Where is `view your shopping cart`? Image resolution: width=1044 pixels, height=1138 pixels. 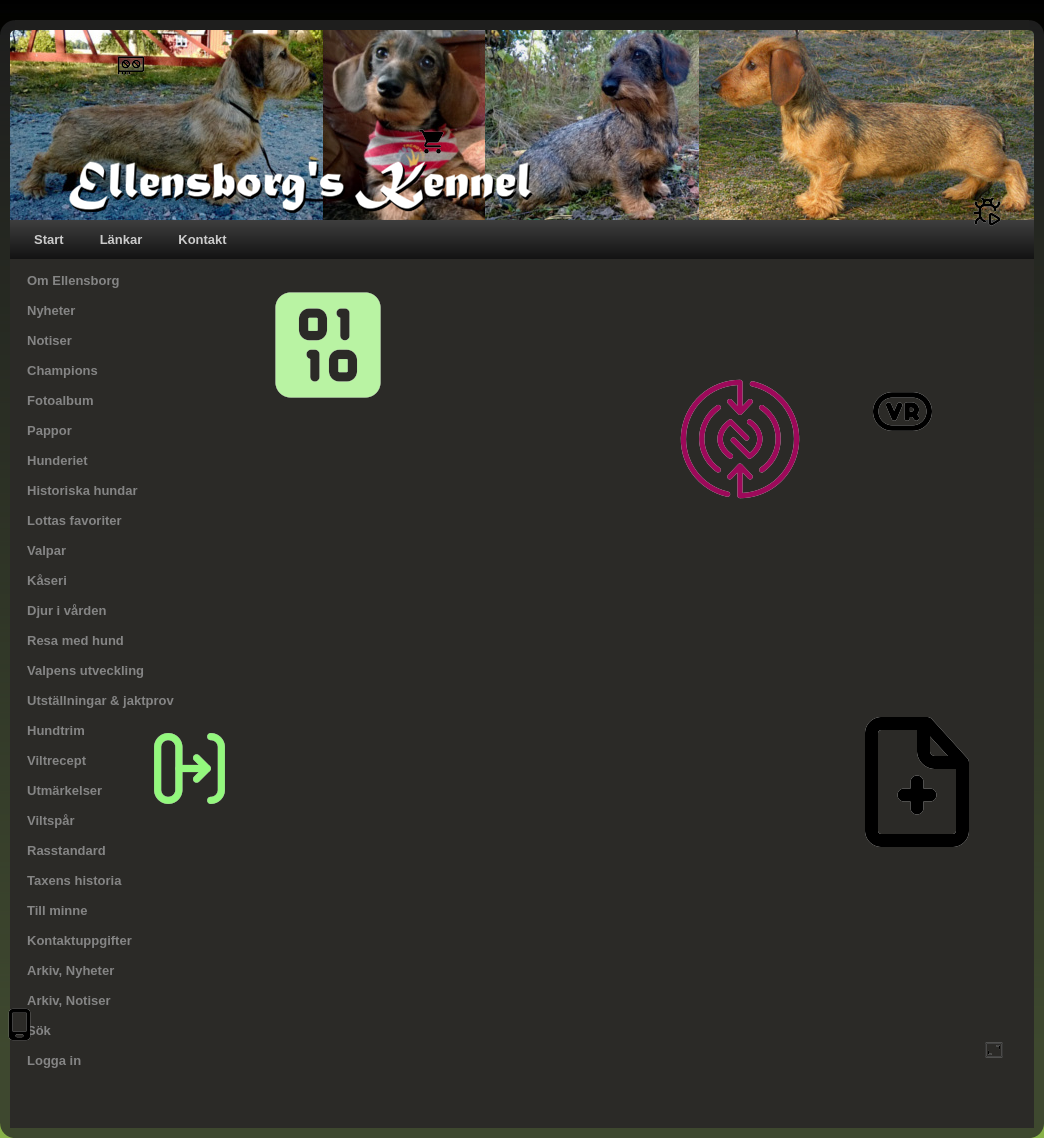
view your shopping cart is located at coordinates (432, 141).